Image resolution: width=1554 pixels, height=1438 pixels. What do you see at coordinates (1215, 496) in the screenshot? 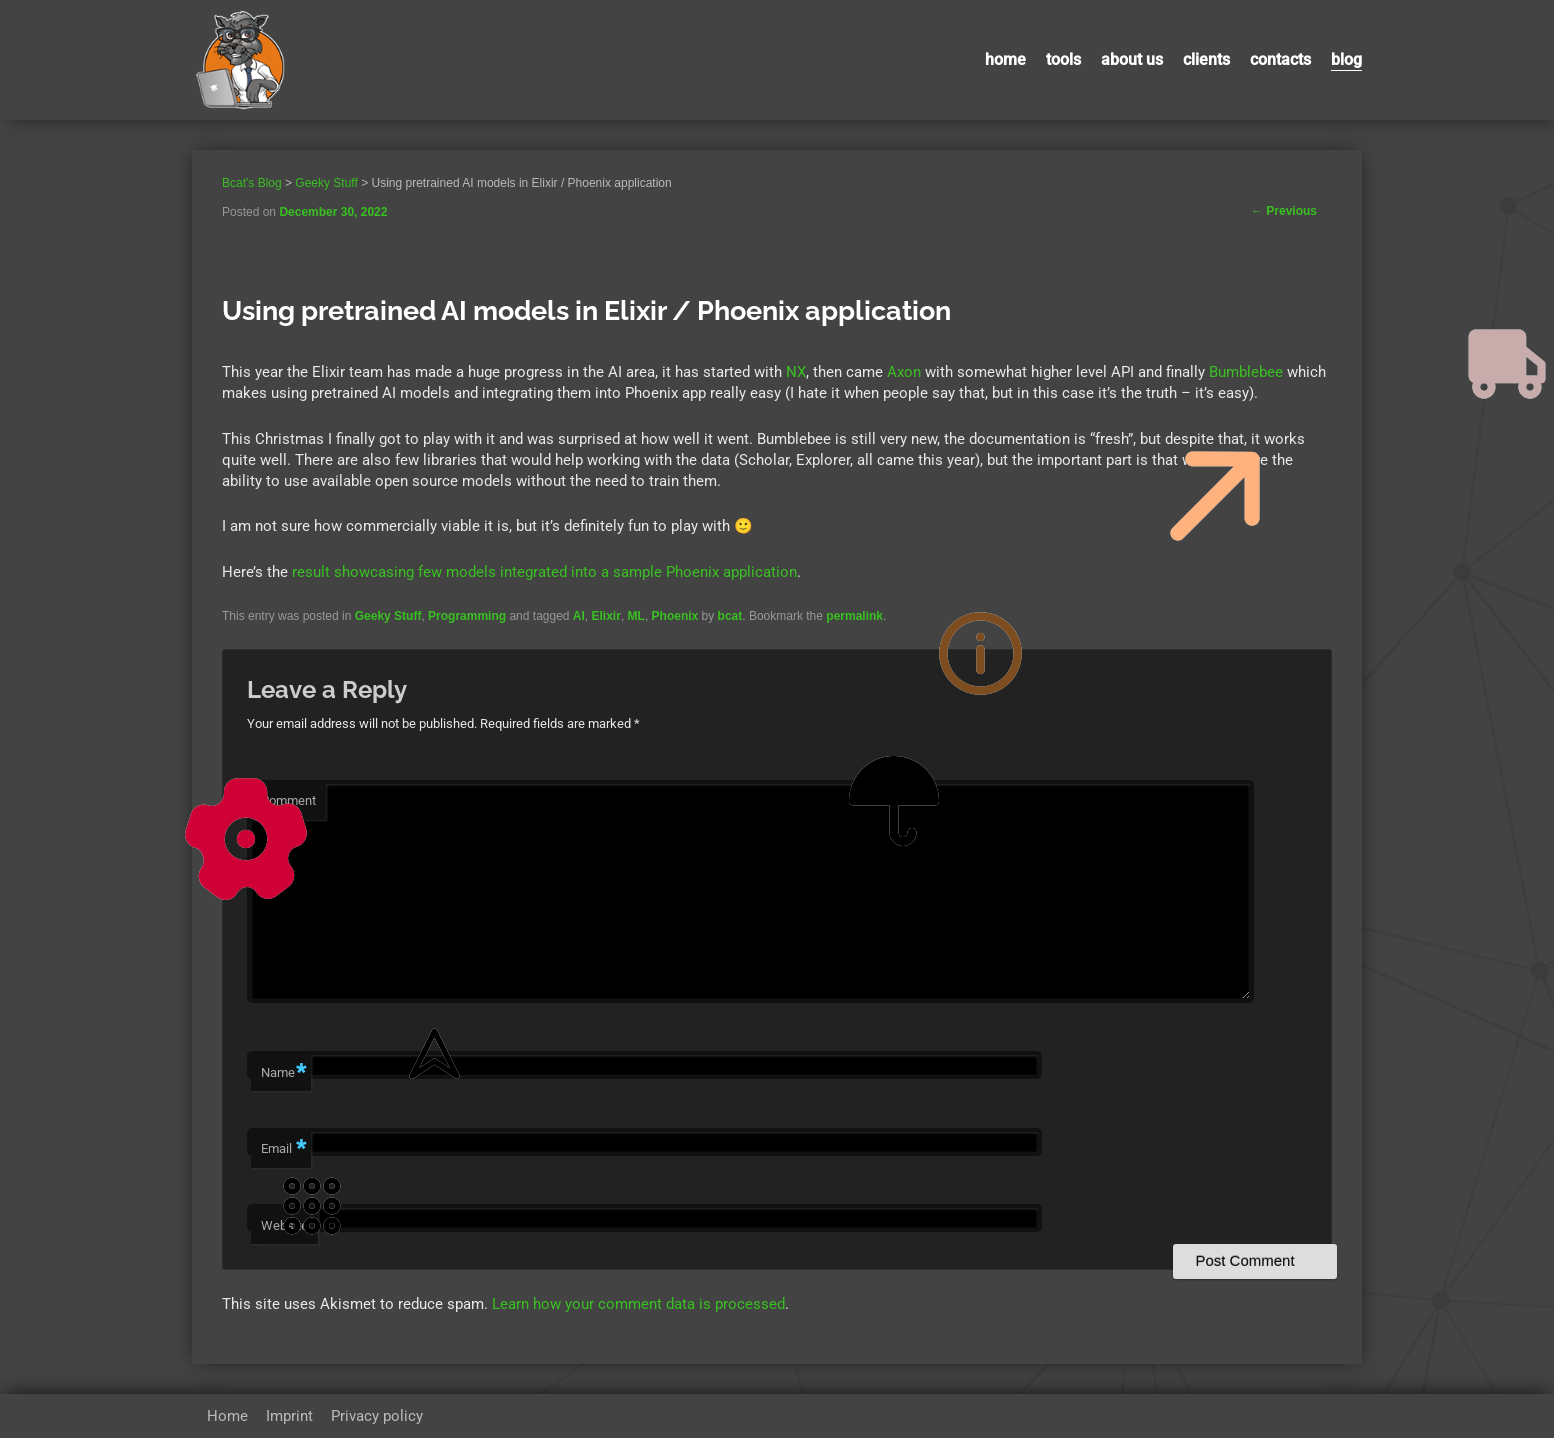
I see `open link in new tab or window` at bounding box center [1215, 496].